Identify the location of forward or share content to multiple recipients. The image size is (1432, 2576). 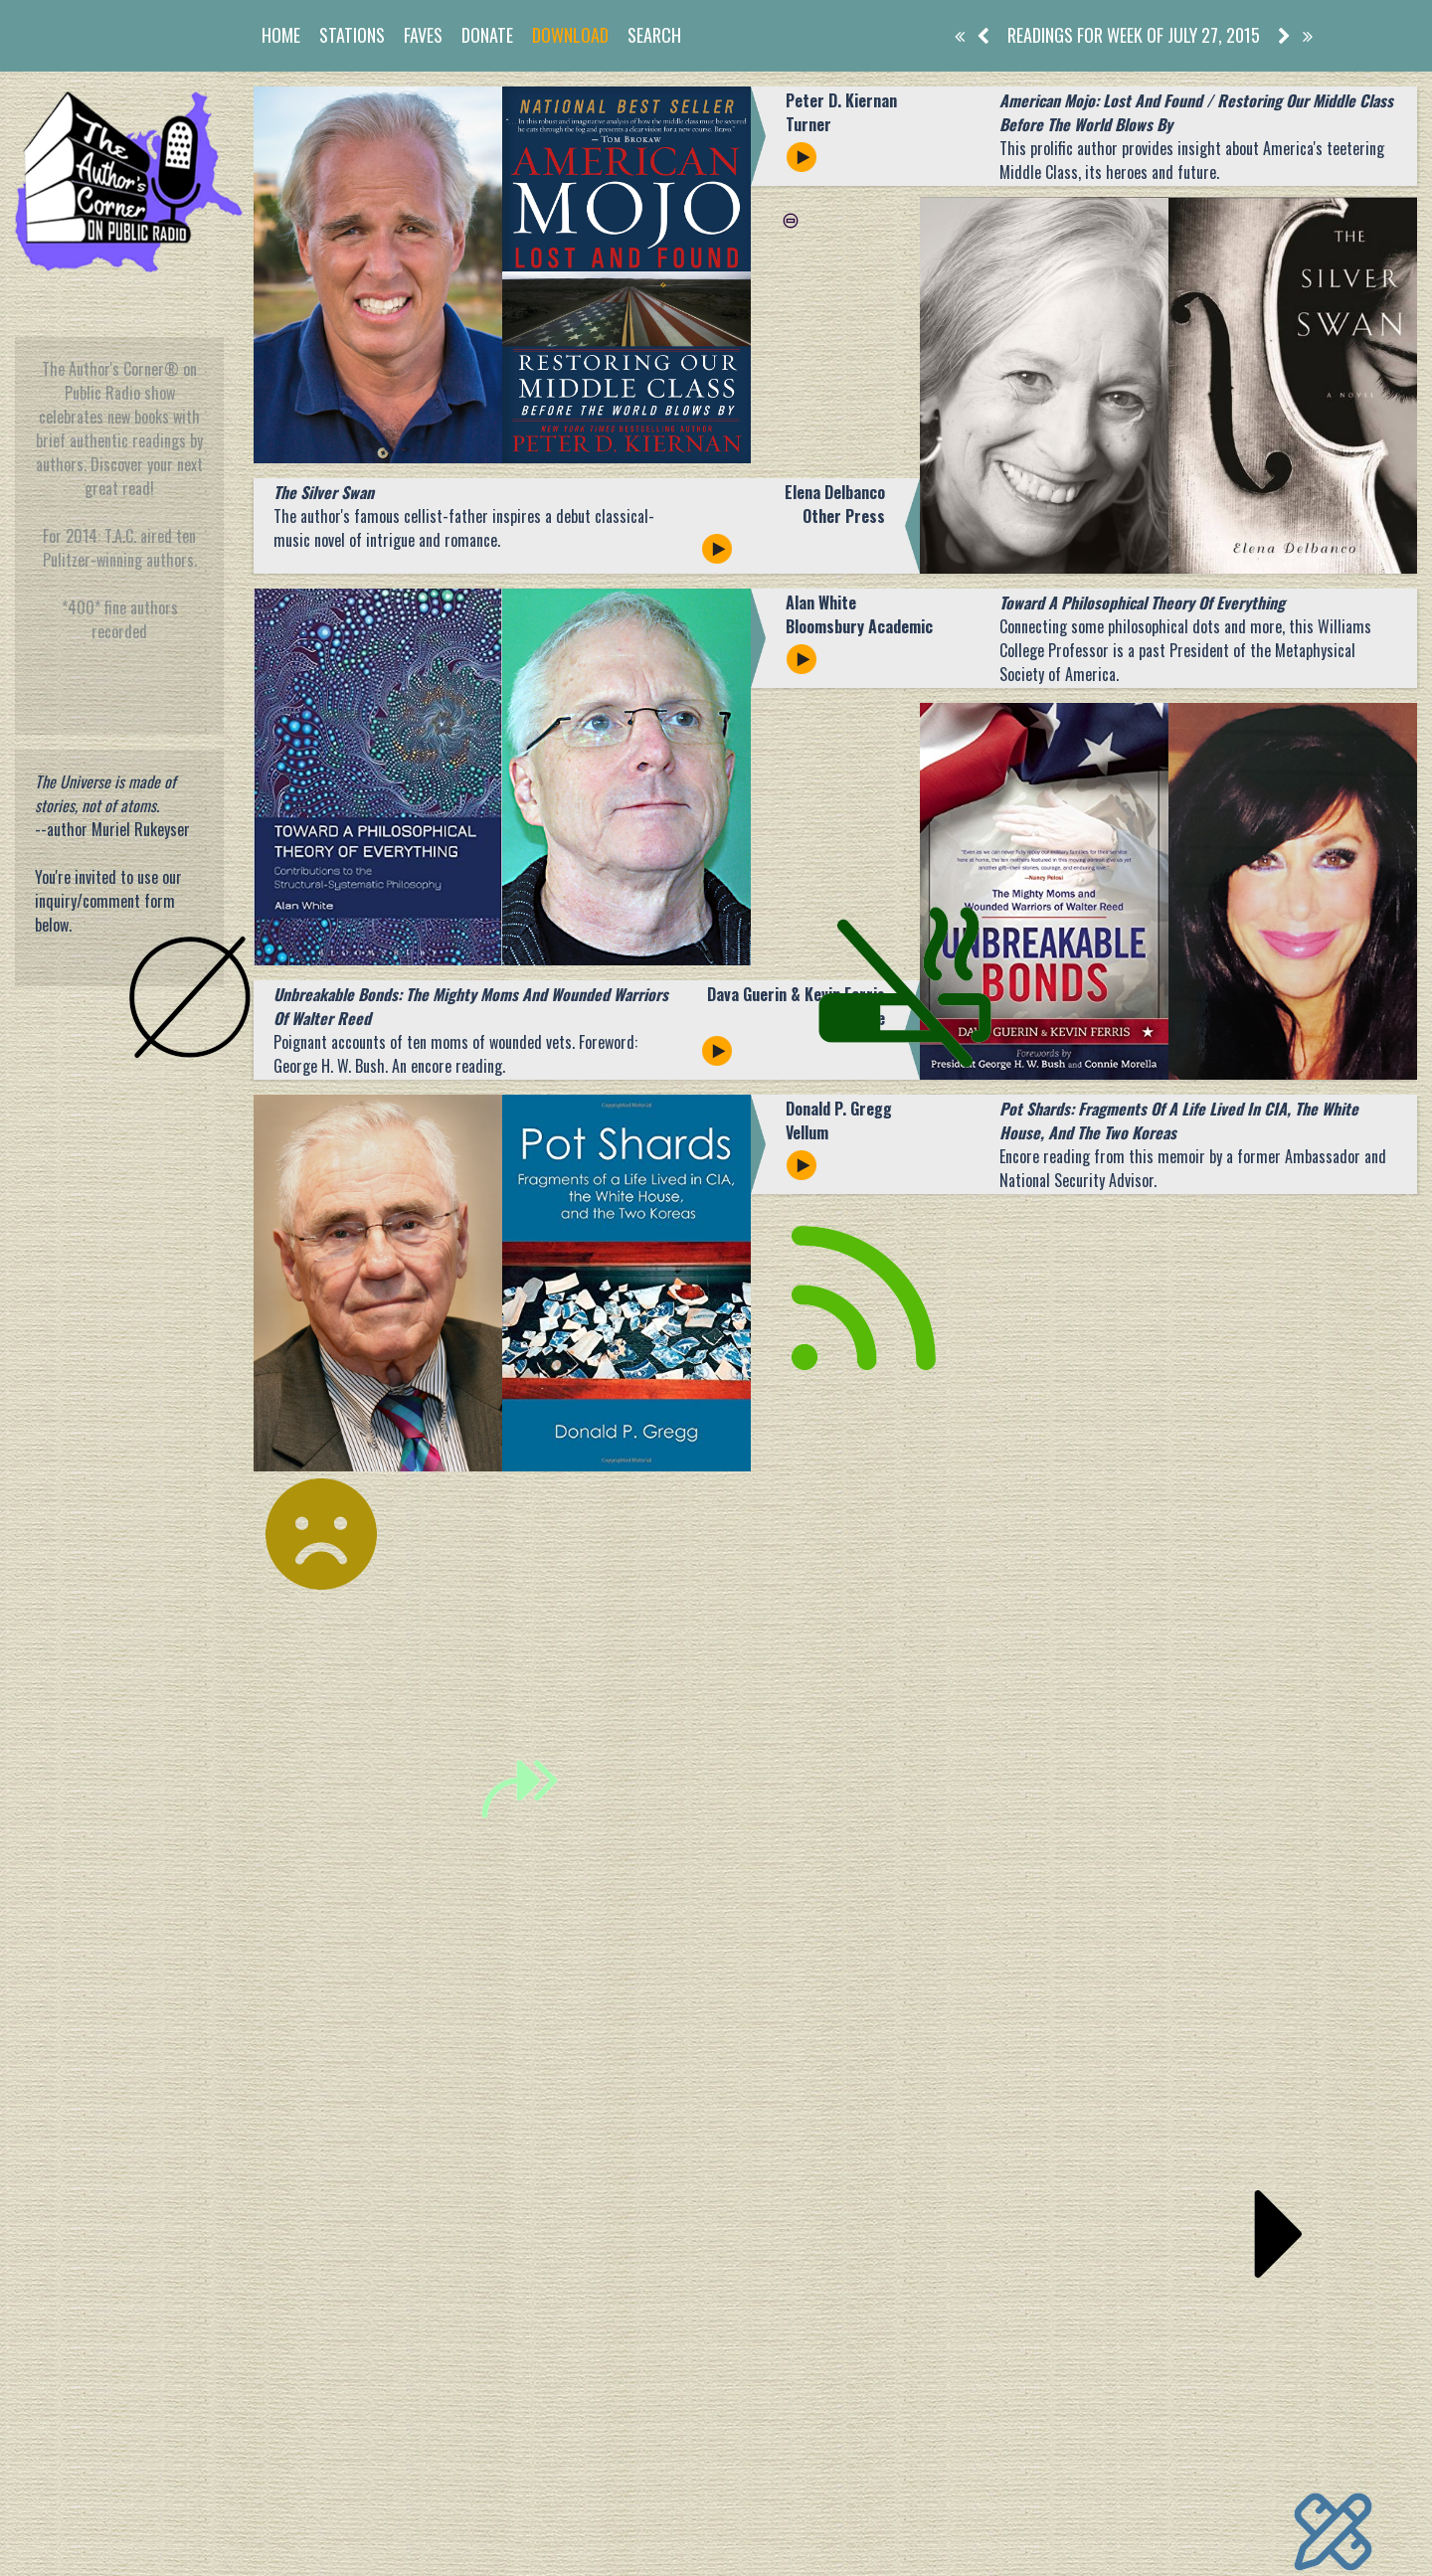
(519, 1789).